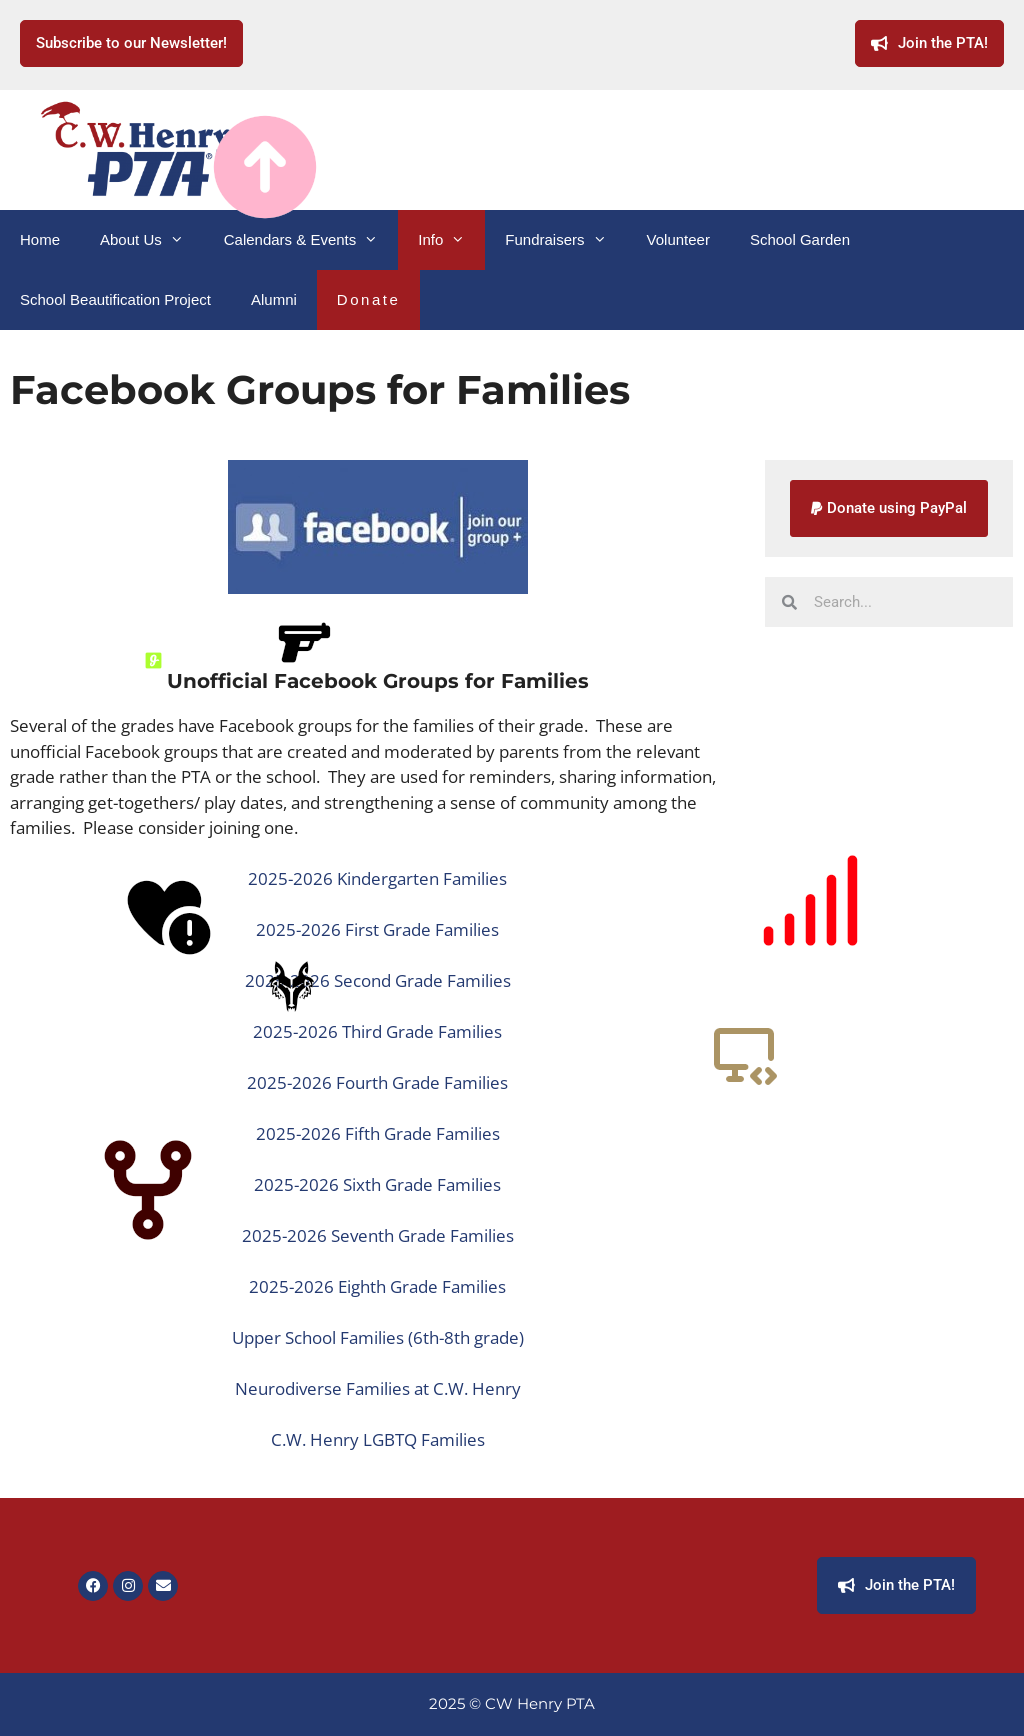 The image size is (1024, 1736). What do you see at coordinates (265, 167) in the screenshot?
I see `upload a file or content` at bounding box center [265, 167].